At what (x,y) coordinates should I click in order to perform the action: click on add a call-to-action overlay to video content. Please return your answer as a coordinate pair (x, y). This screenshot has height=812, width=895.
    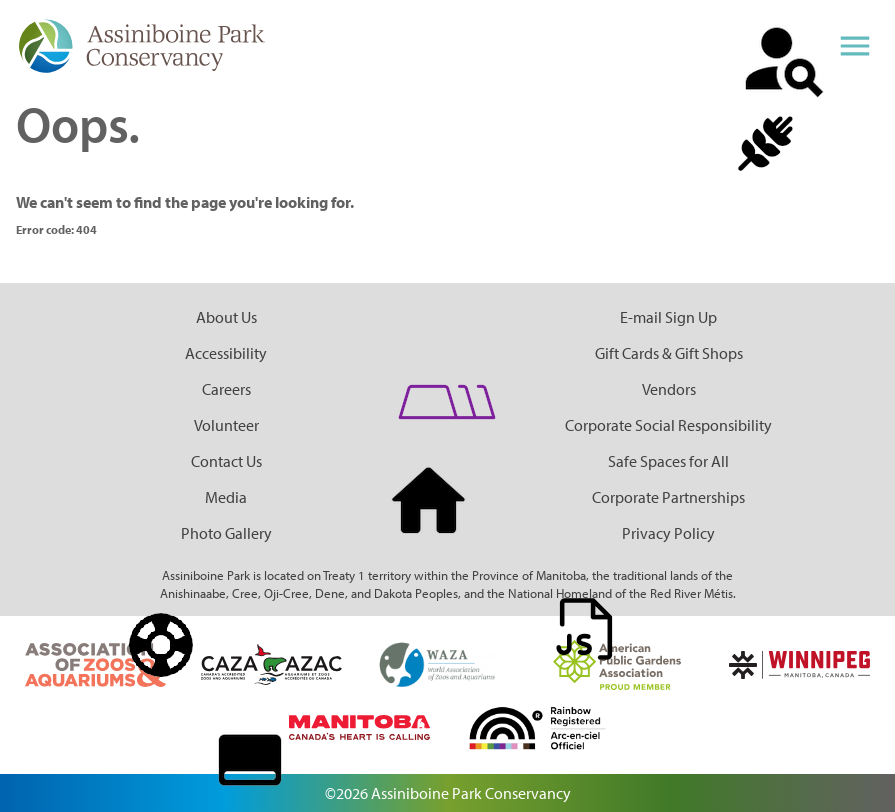
    Looking at the image, I should click on (250, 760).